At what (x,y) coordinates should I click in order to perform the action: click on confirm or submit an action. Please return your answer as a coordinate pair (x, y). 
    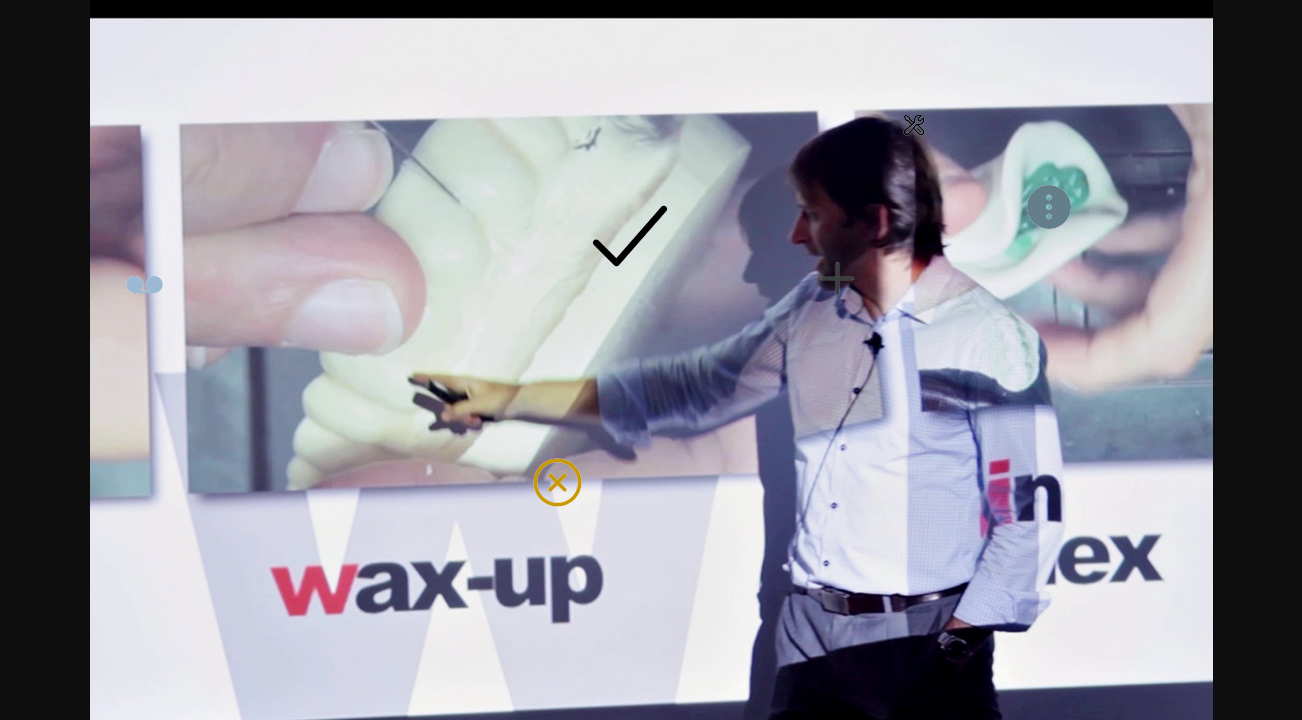
    Looking at the image, I should click on (630, 236).